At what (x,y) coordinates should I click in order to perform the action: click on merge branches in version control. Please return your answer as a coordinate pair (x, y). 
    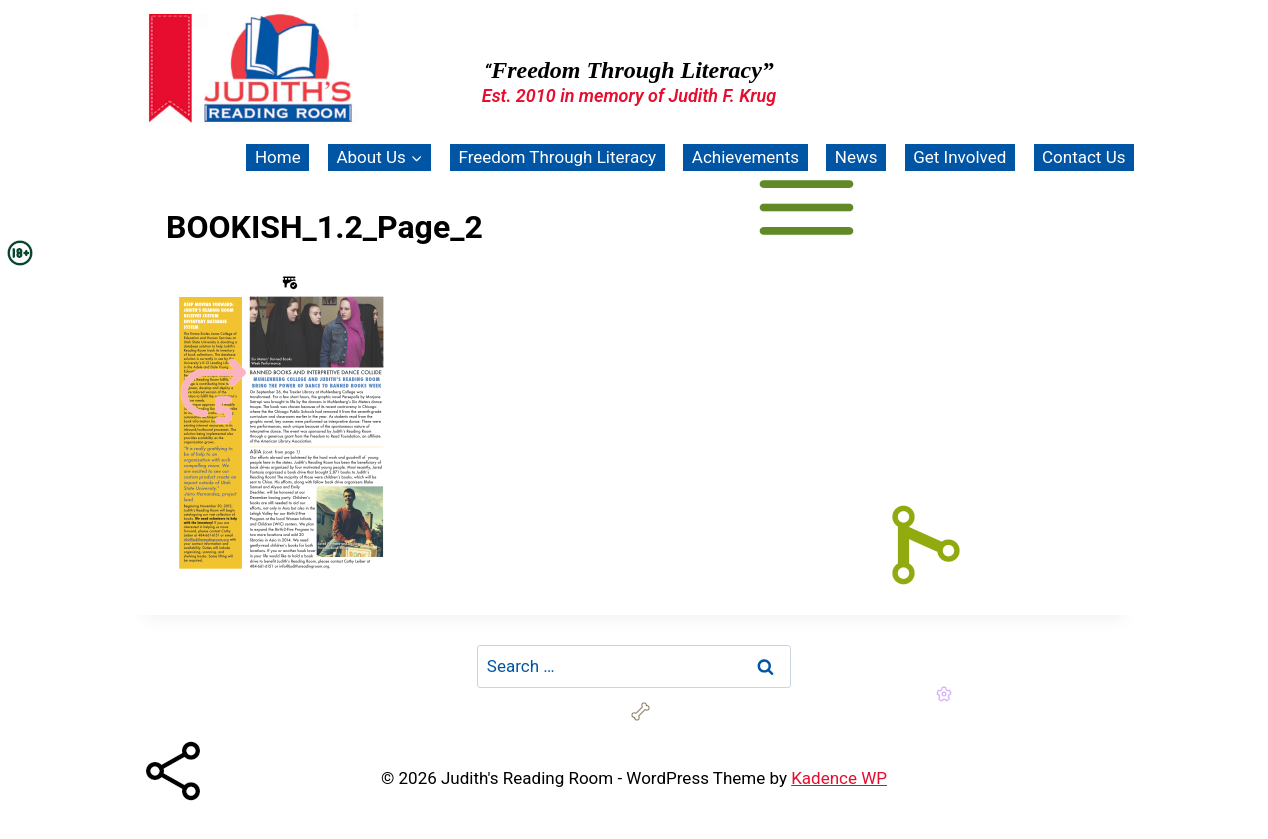
    Looking at the image, I should click on (926, 545).